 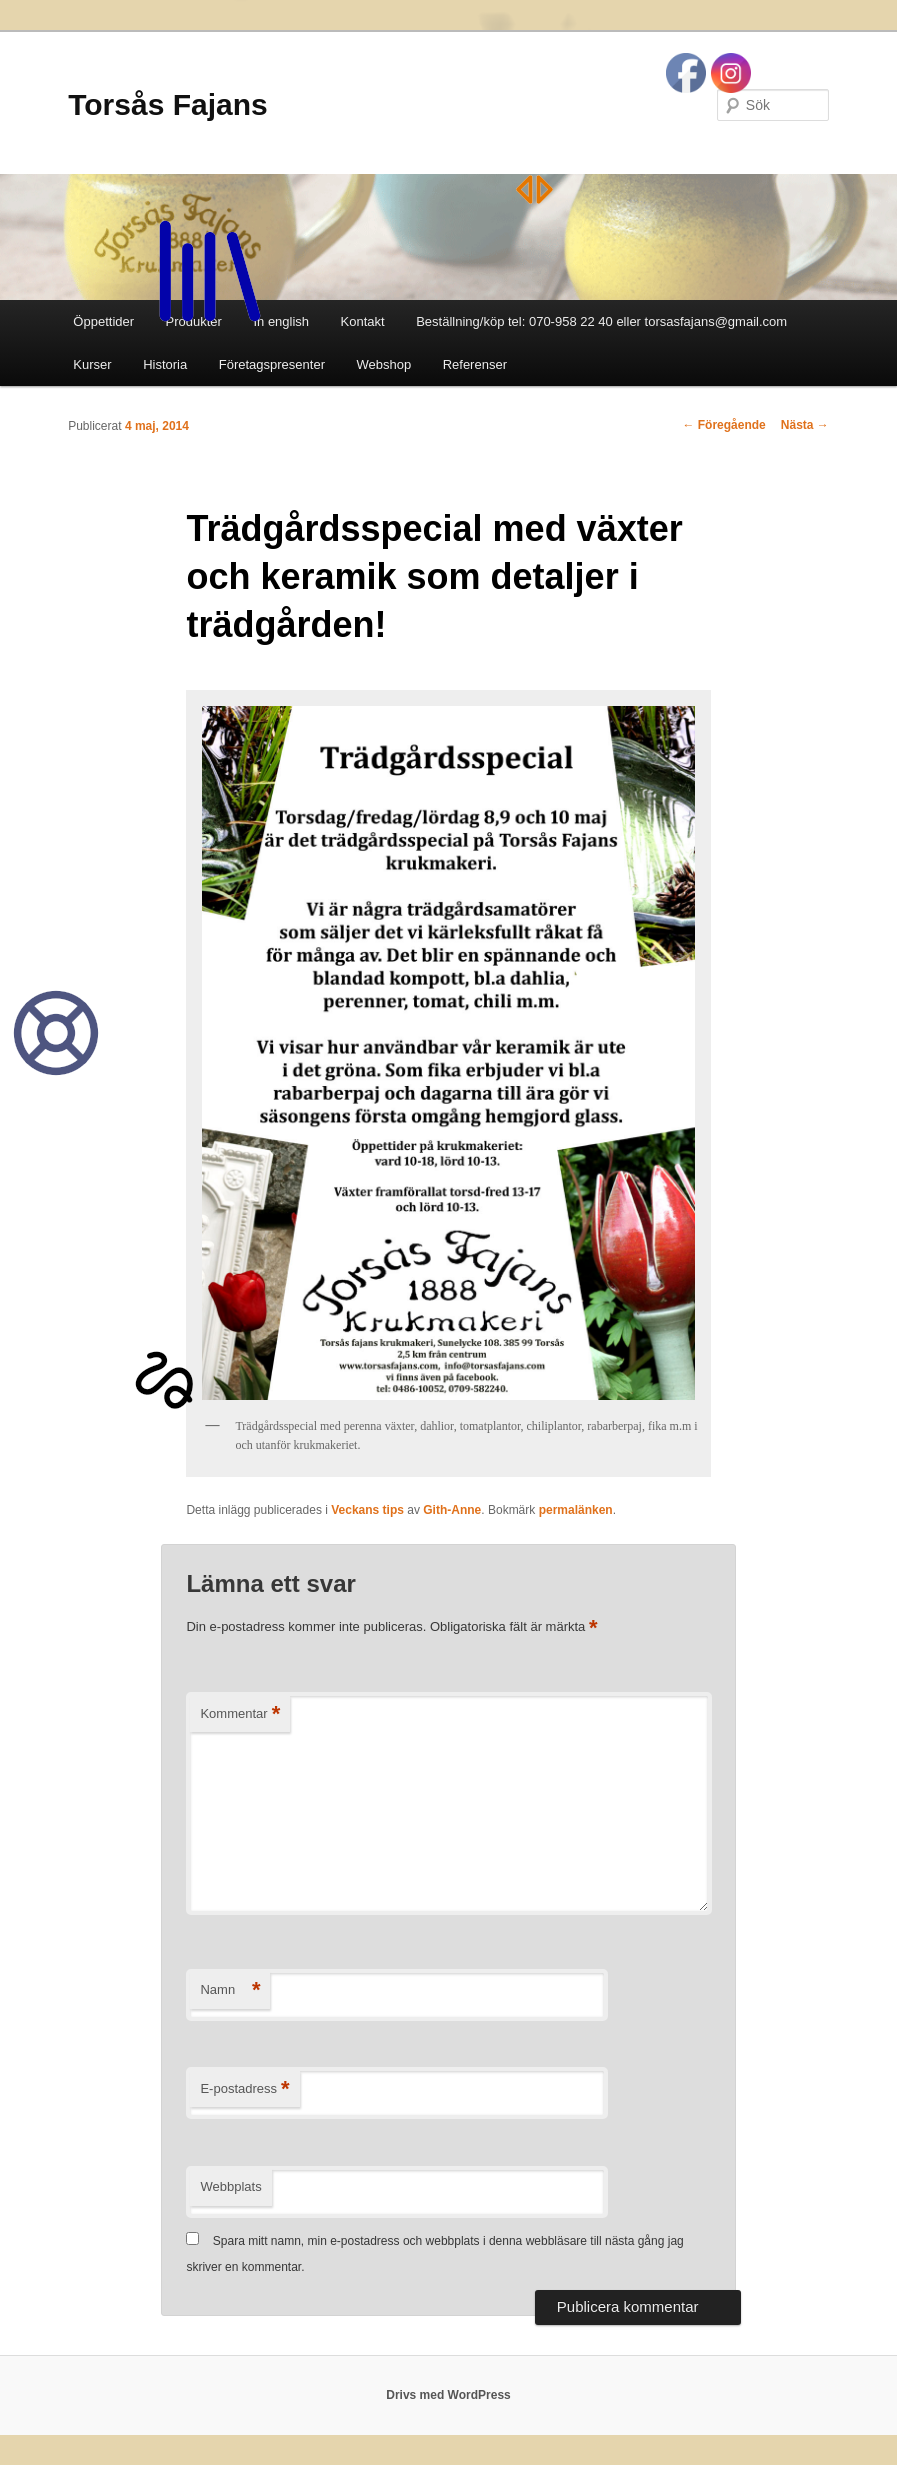 I want to click on decorative squiggle or flourish element, so click(x=164, y=1380).